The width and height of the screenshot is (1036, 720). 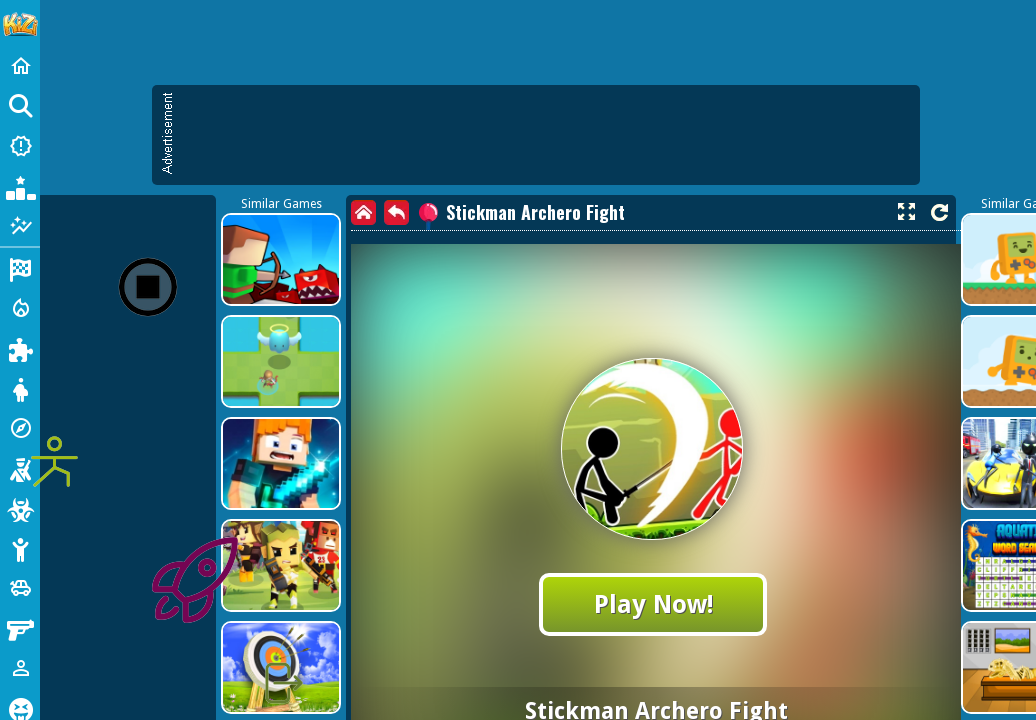 What do you see at coordinates (148, 287) in the screenshot?
I see `stop media playback` at bounding box center [148, 287].